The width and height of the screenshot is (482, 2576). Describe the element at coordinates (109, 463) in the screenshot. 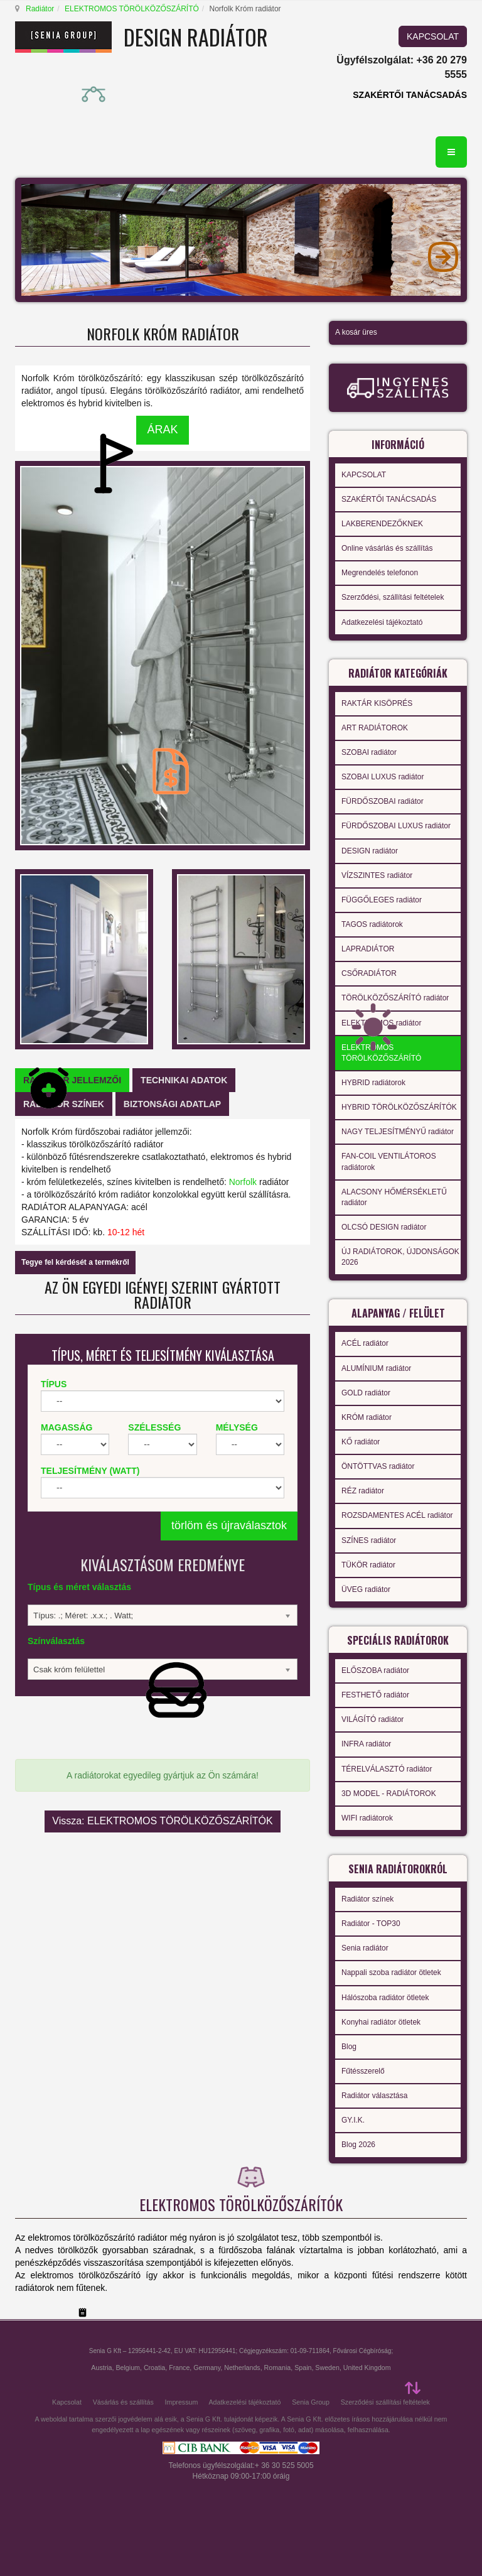

I see `flag or mark an item for follow-up` at that location.